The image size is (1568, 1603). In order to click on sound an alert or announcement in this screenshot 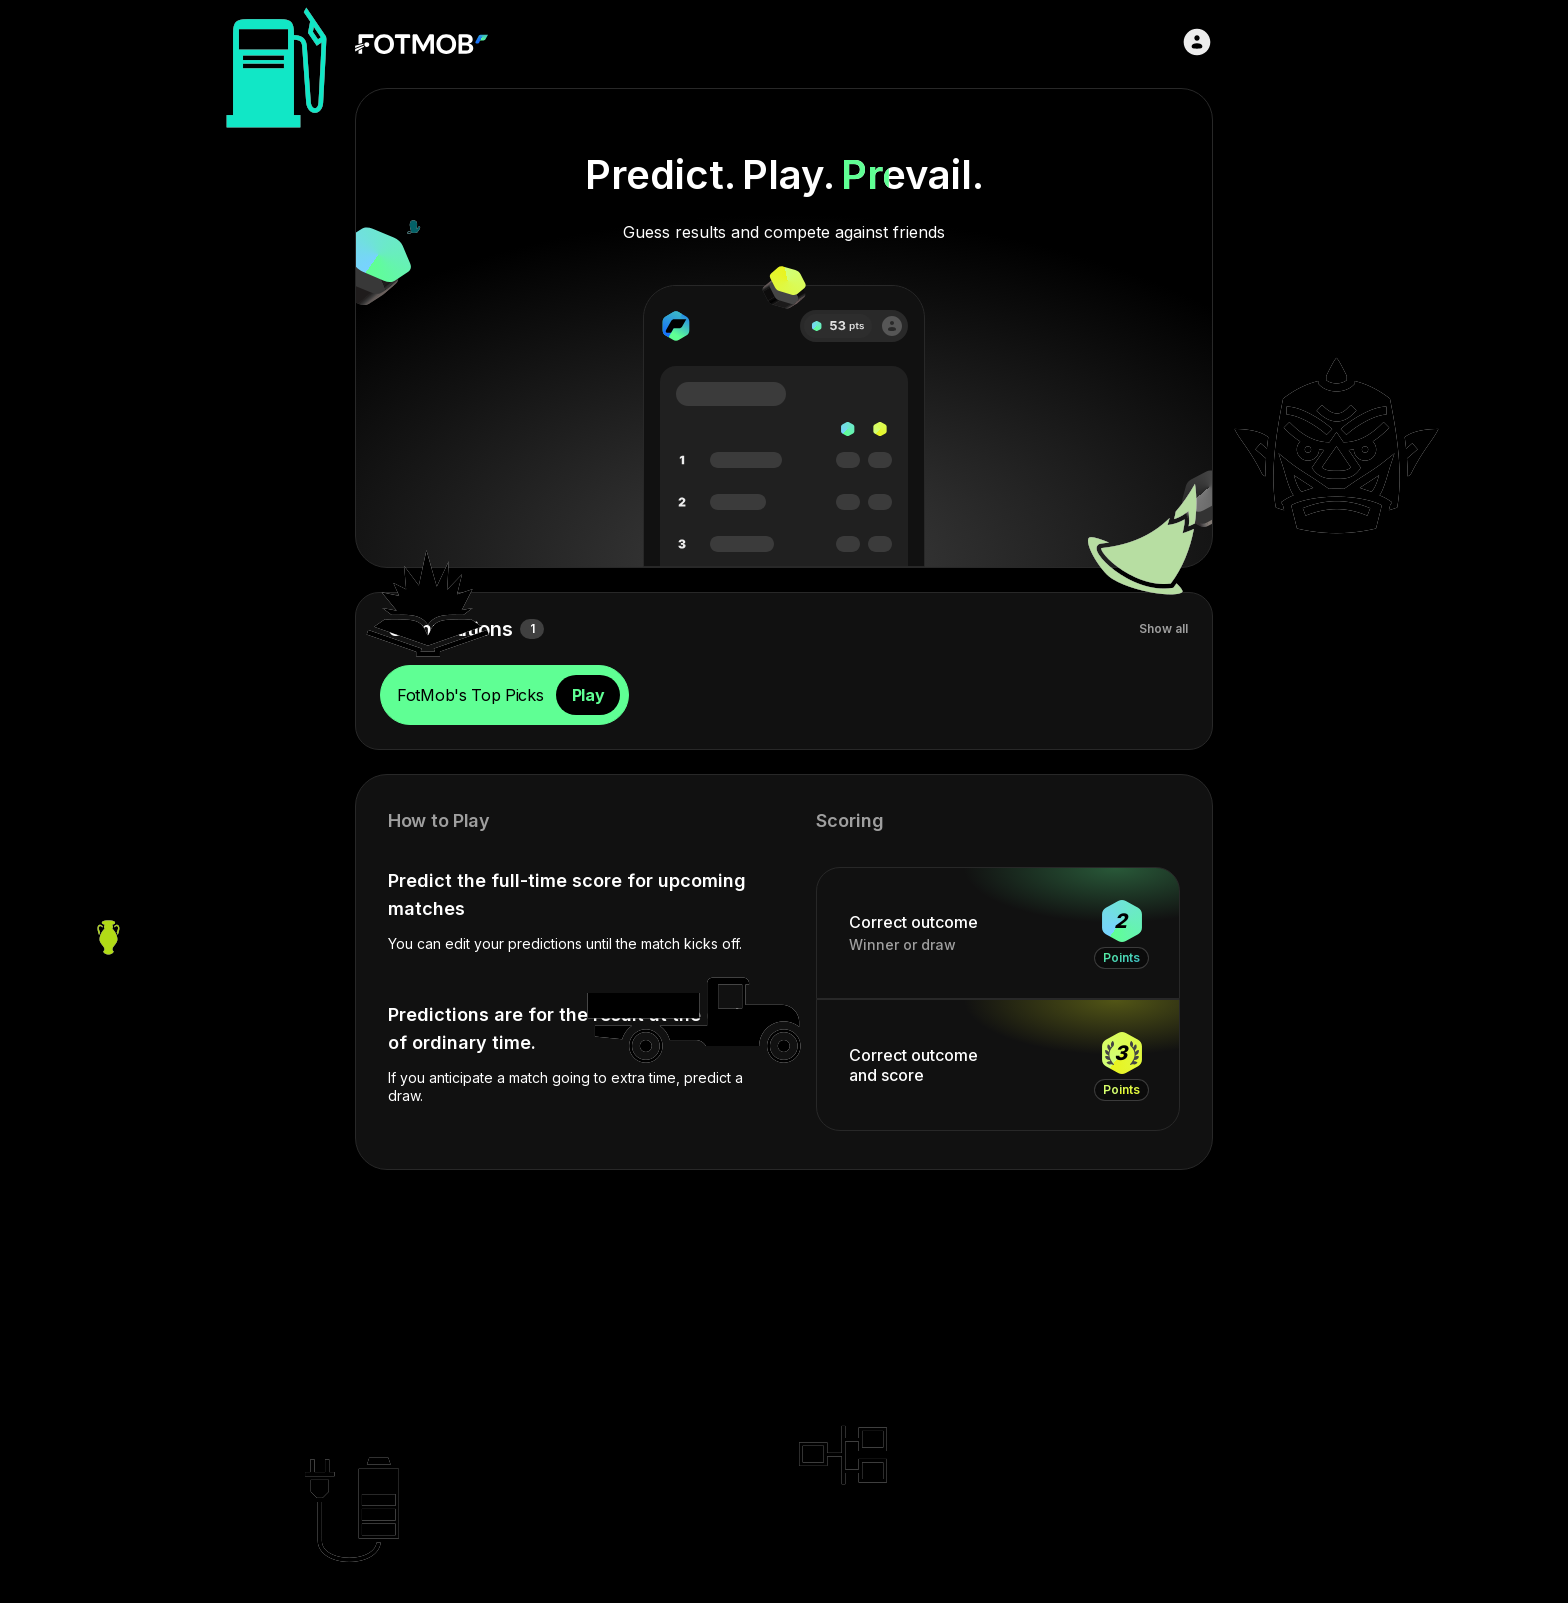, I will do `click(1144, 536)`.